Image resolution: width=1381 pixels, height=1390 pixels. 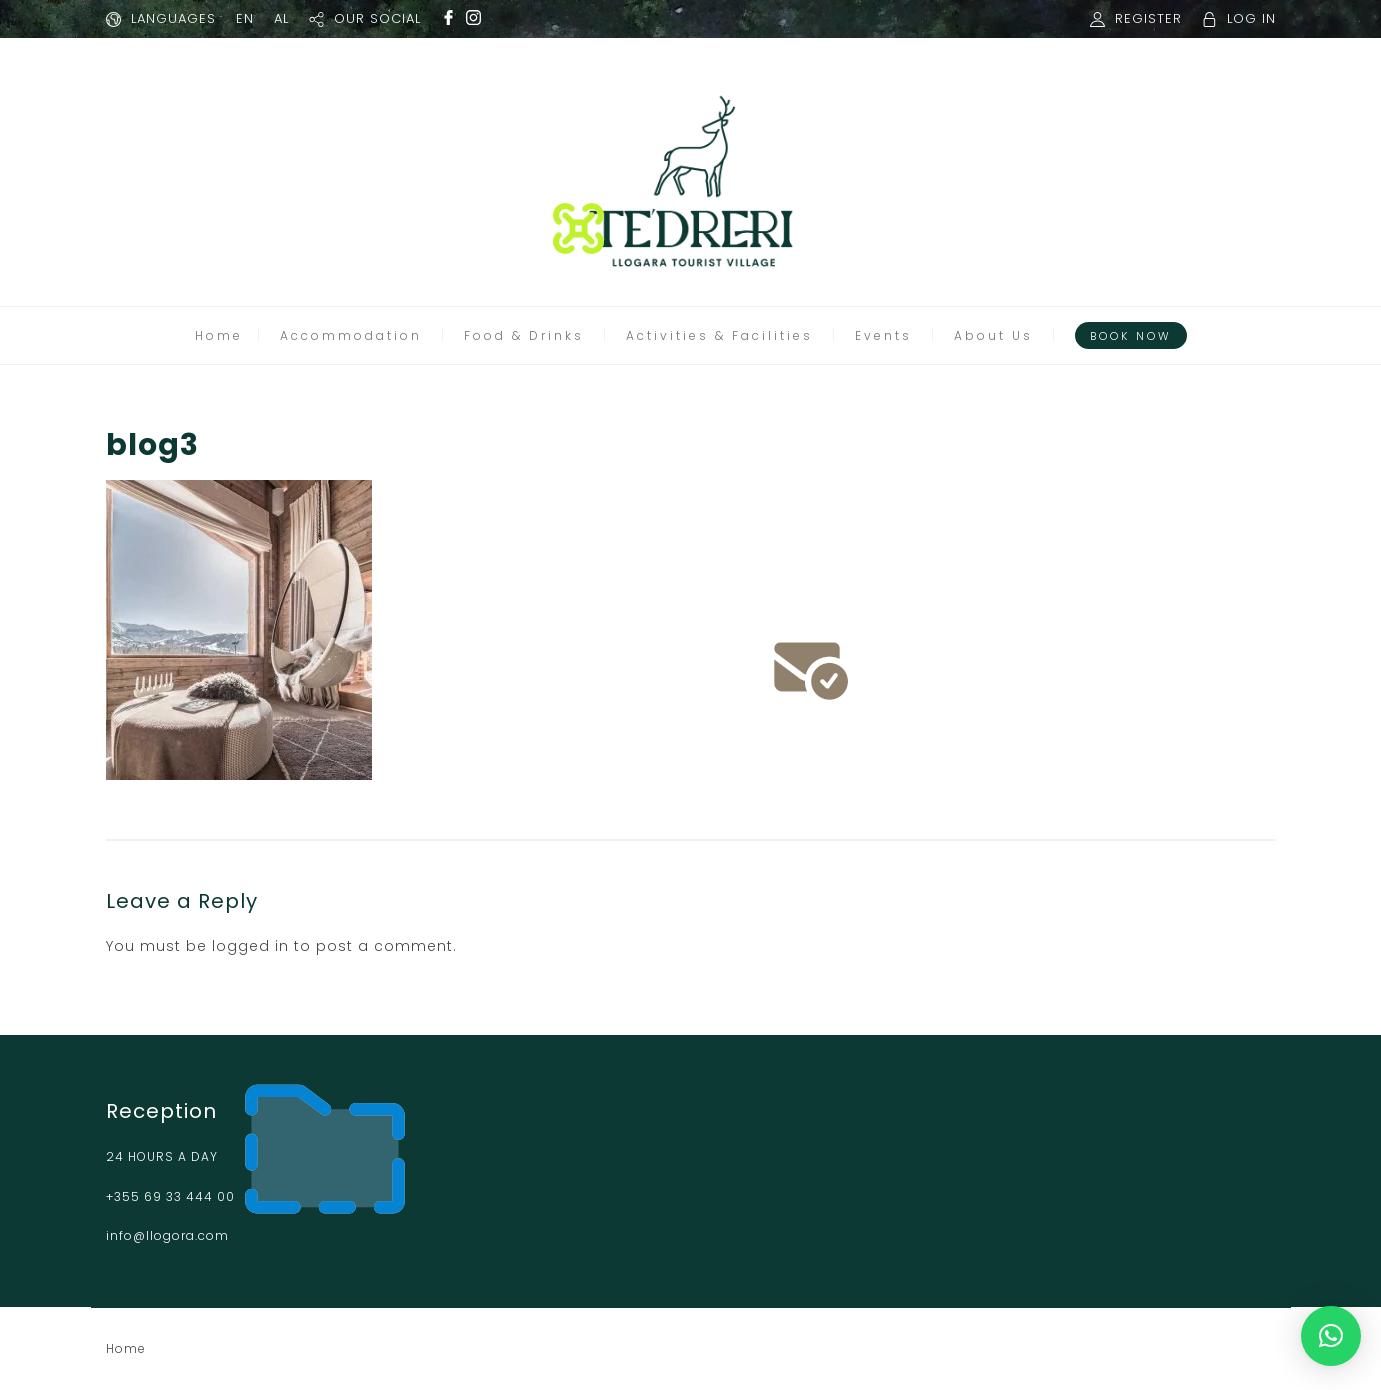 I want to click on access drone controls, so click(x=578, y=228).